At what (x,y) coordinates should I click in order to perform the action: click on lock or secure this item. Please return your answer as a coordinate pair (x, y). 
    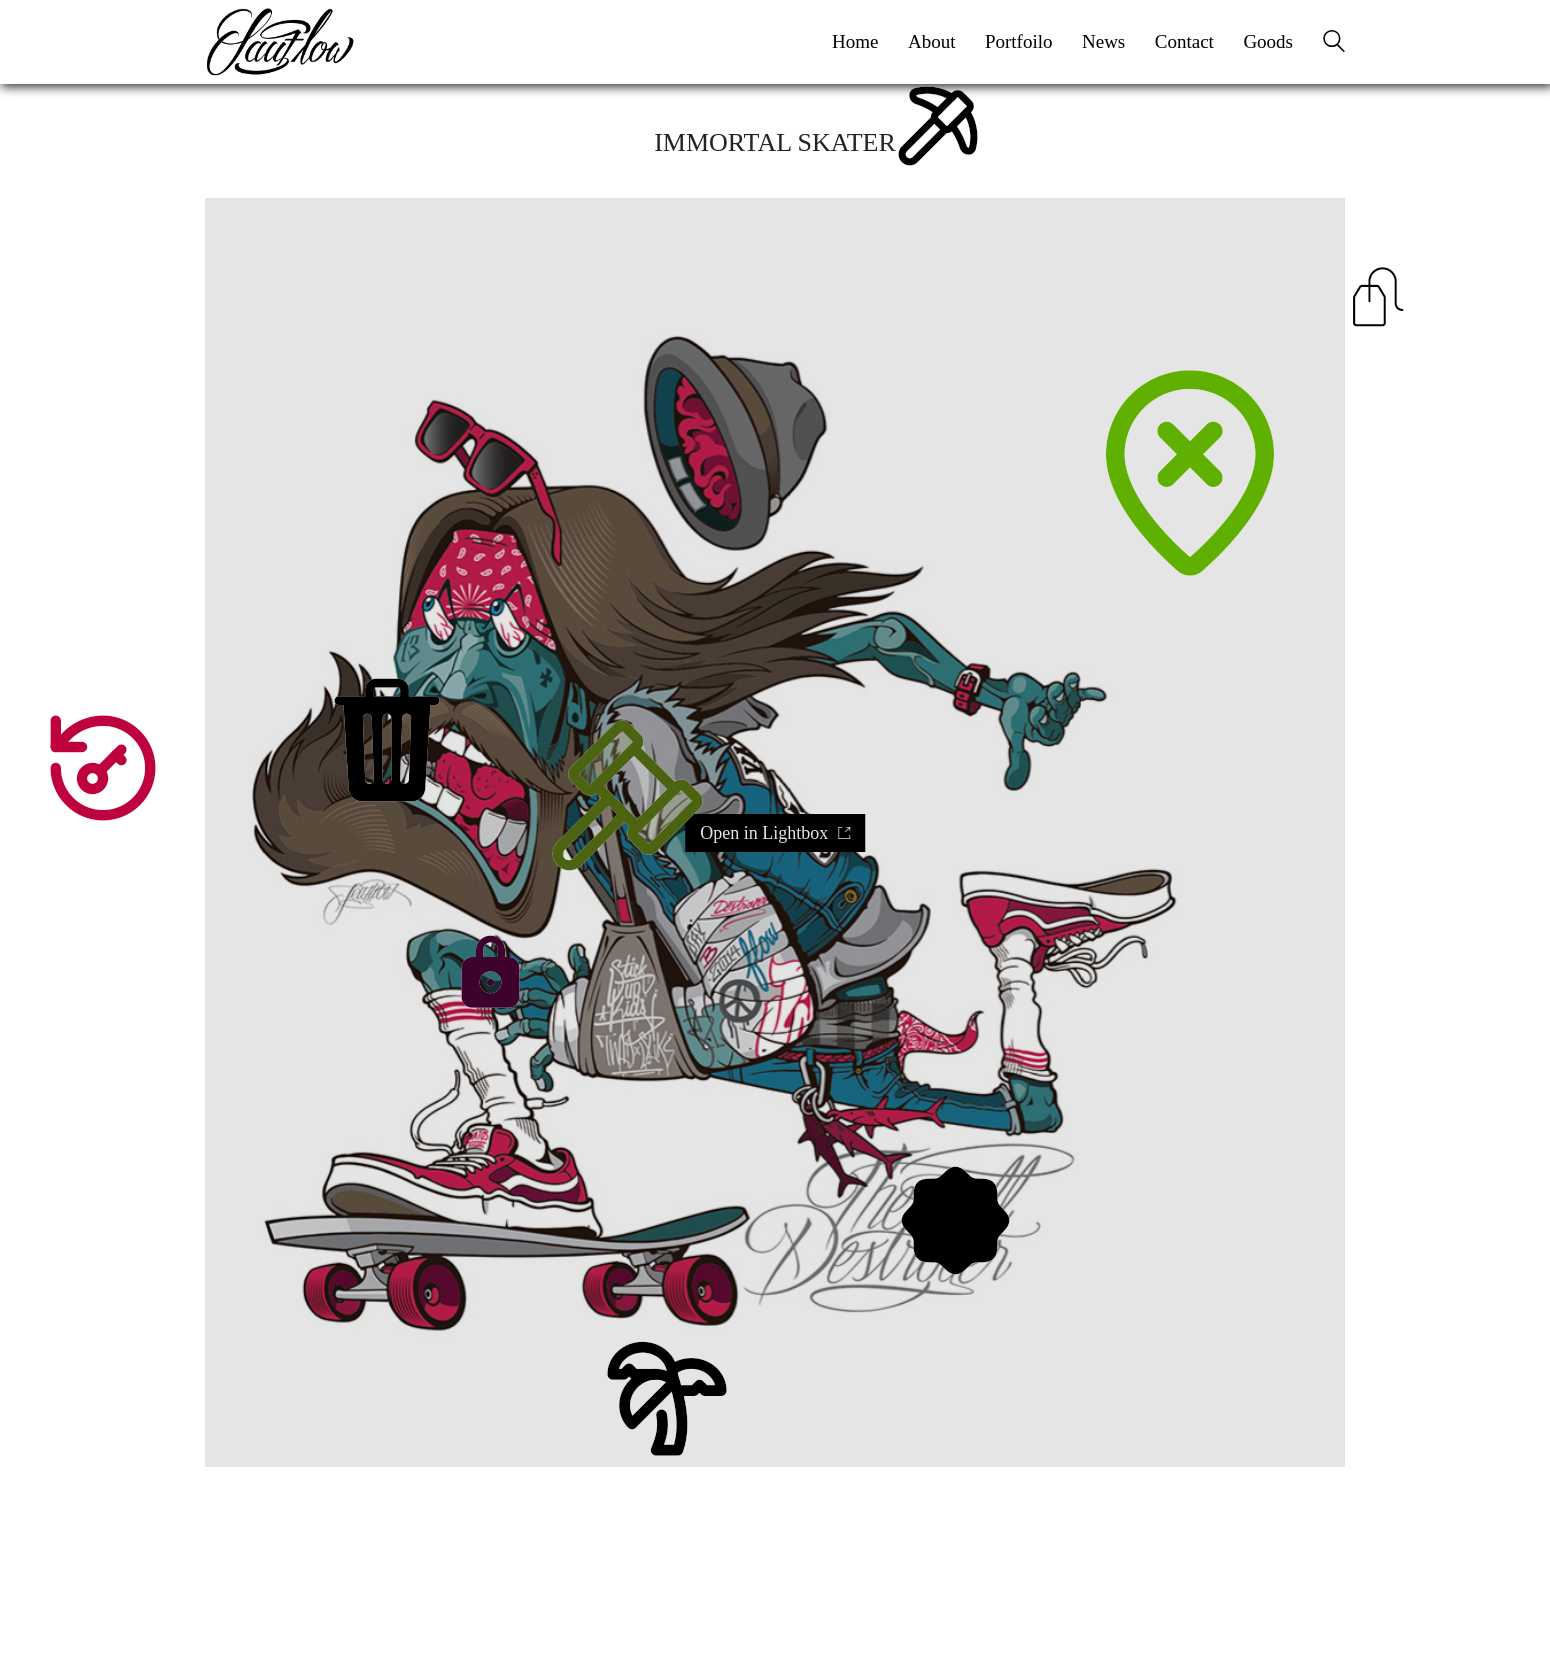
    Looking at the image, I should click on (490, 971).